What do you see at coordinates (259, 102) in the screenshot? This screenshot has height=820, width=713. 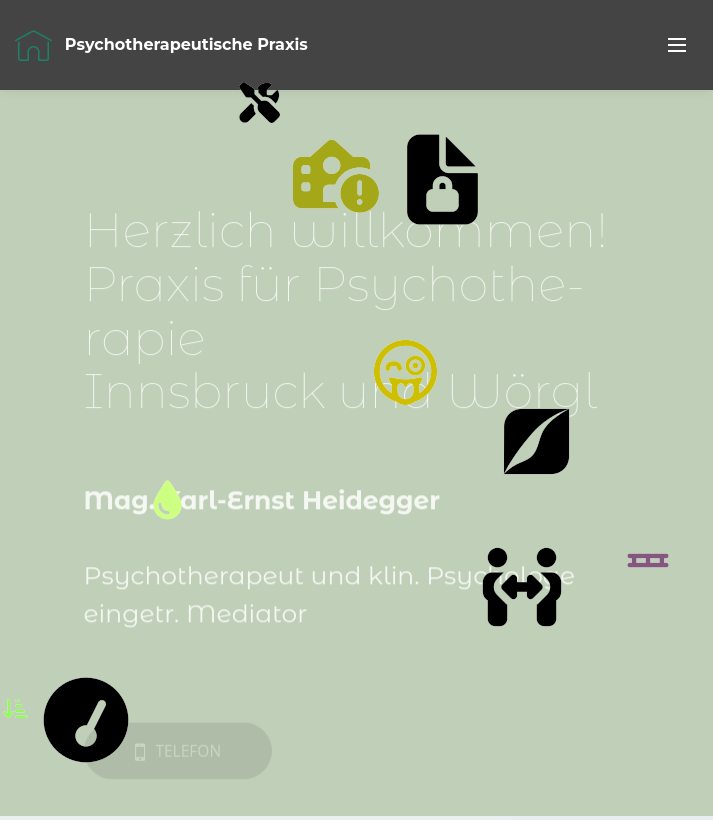 I see `access settings or configuration options` at bounding box center [259, 102].